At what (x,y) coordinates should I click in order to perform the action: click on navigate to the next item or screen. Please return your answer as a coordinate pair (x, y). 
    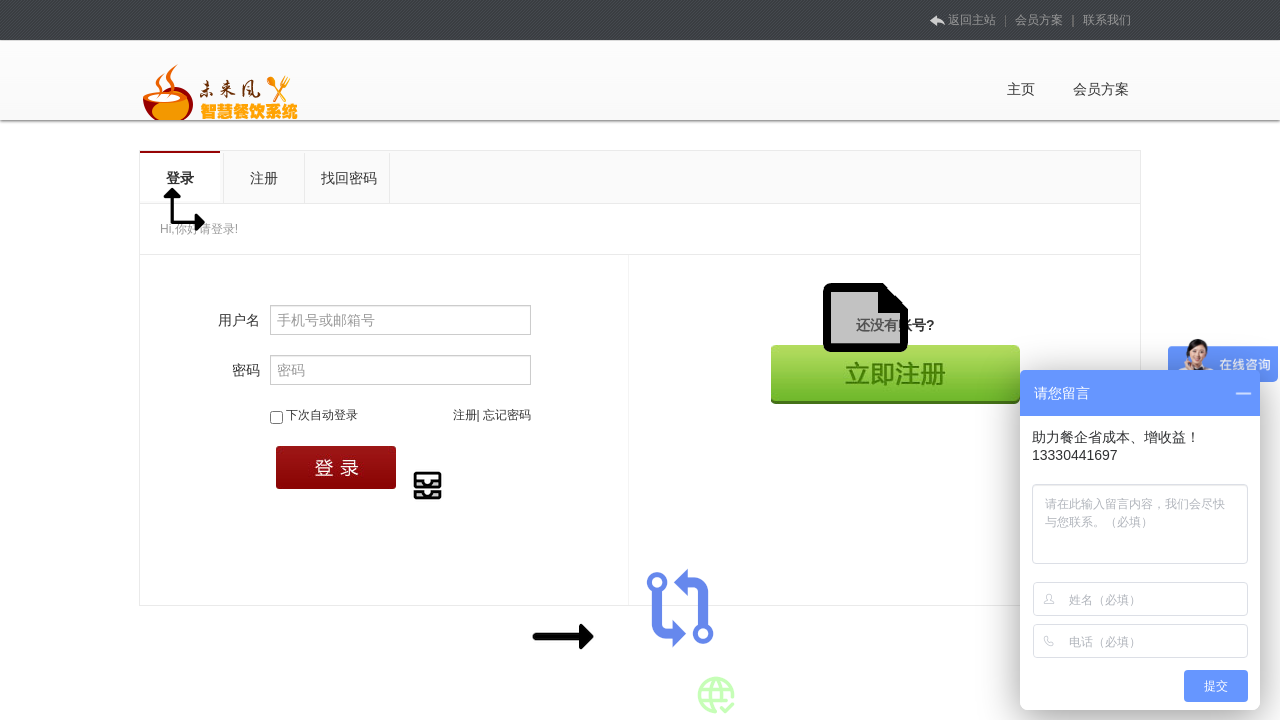
    Looking at the image, I should click on (563, 636).